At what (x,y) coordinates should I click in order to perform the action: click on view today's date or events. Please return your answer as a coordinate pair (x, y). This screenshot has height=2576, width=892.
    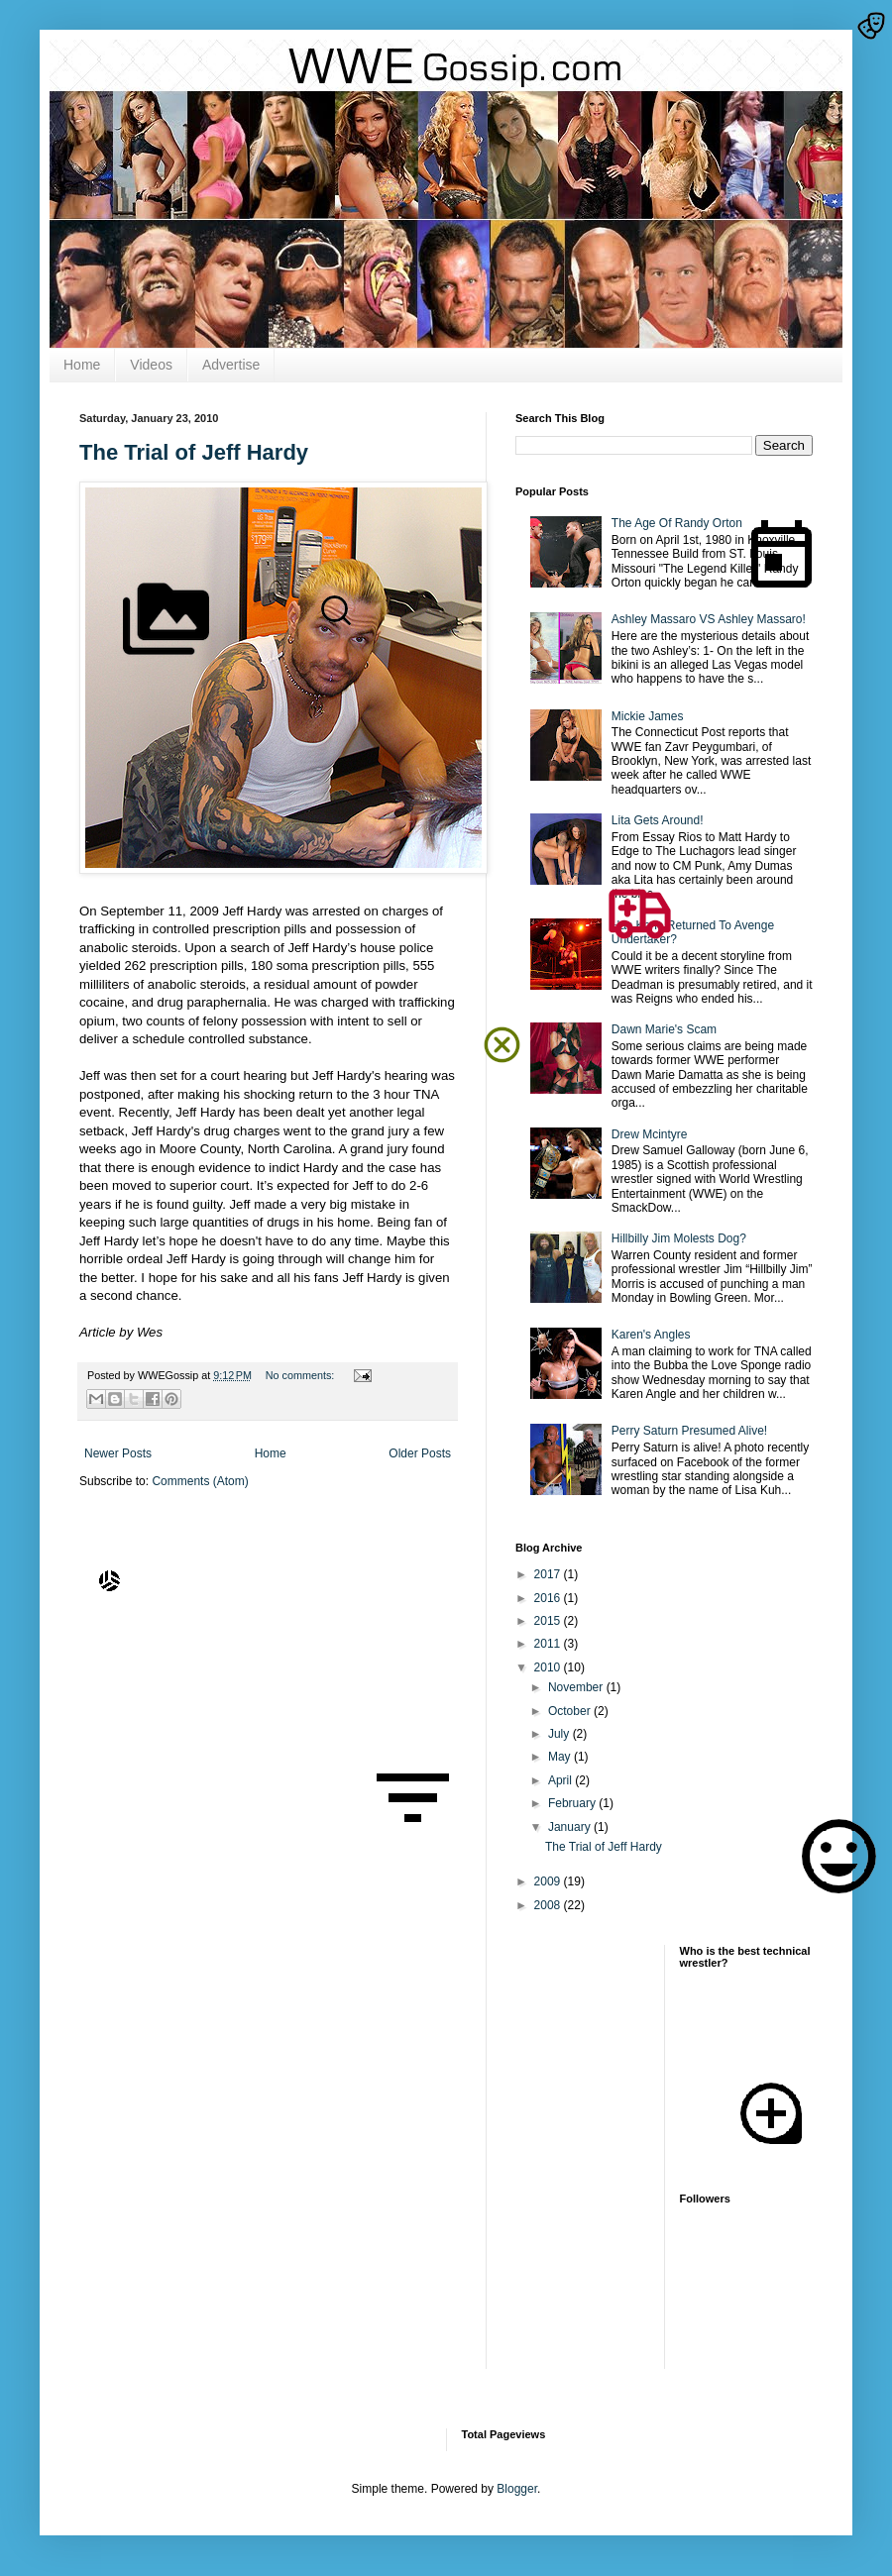
    Looking at the image, I should click on (781, 557).